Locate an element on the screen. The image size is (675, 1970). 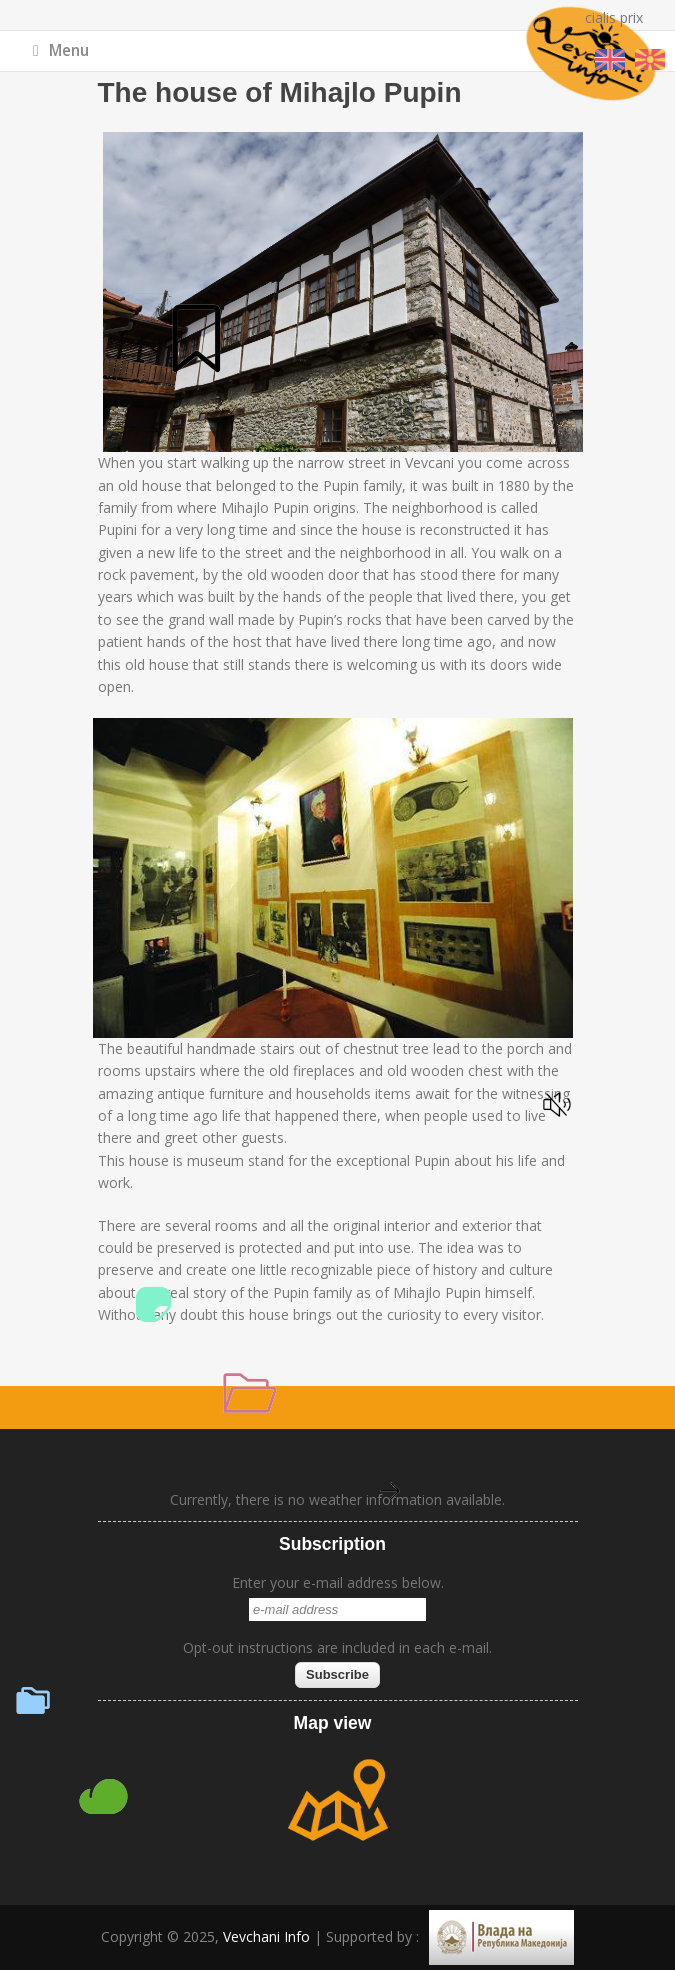
mute audio or sound is located at coordinates (556, 1104).